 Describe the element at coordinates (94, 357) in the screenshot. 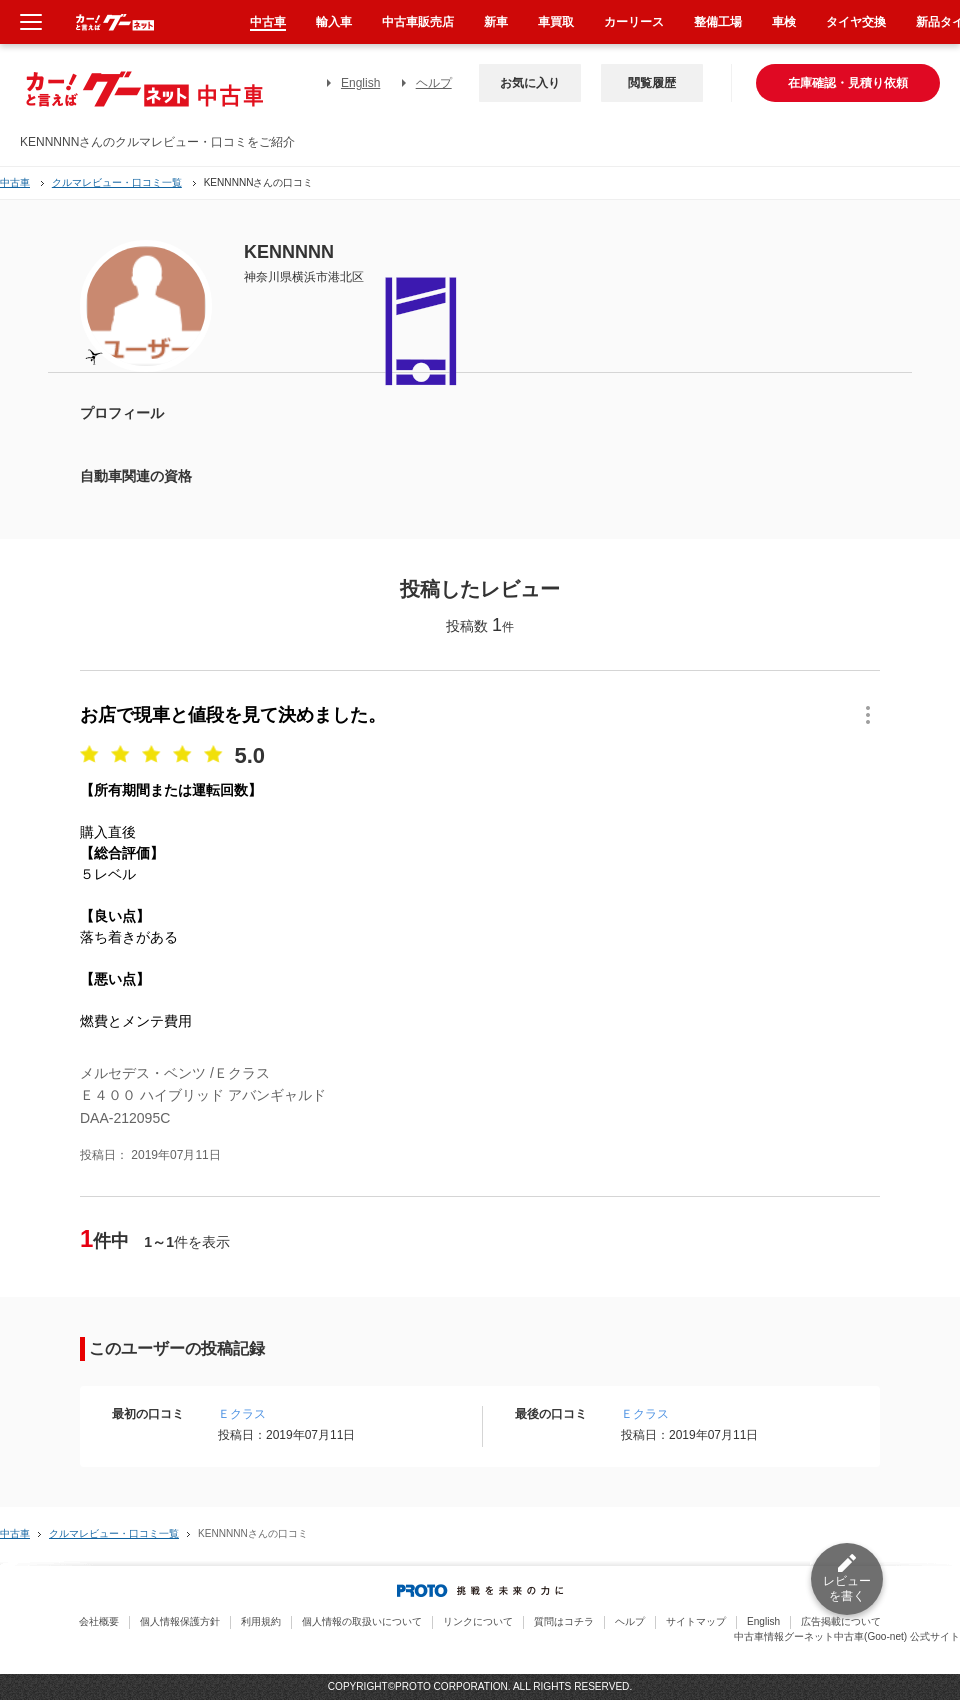

I see `access balance or gymnastics training exercises` at that location.